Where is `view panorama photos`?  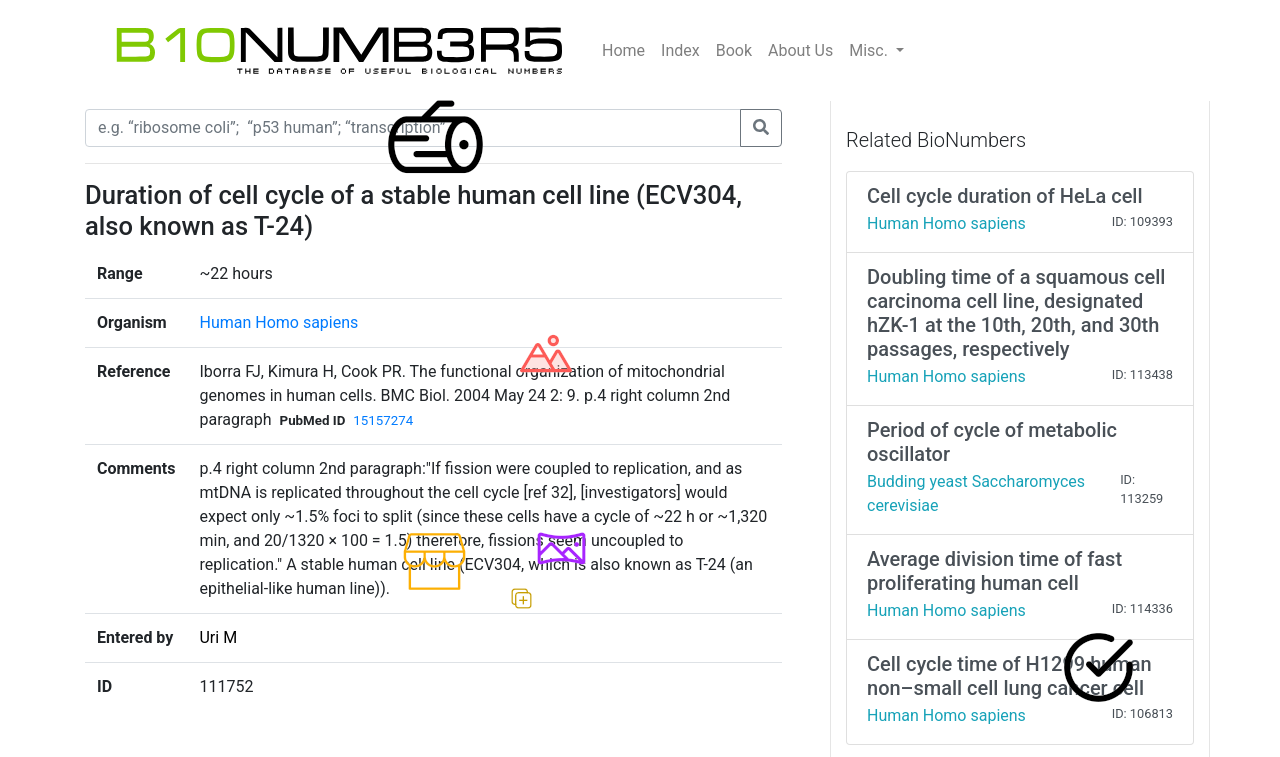 view panorama photos is located at coordinates (561, 548).